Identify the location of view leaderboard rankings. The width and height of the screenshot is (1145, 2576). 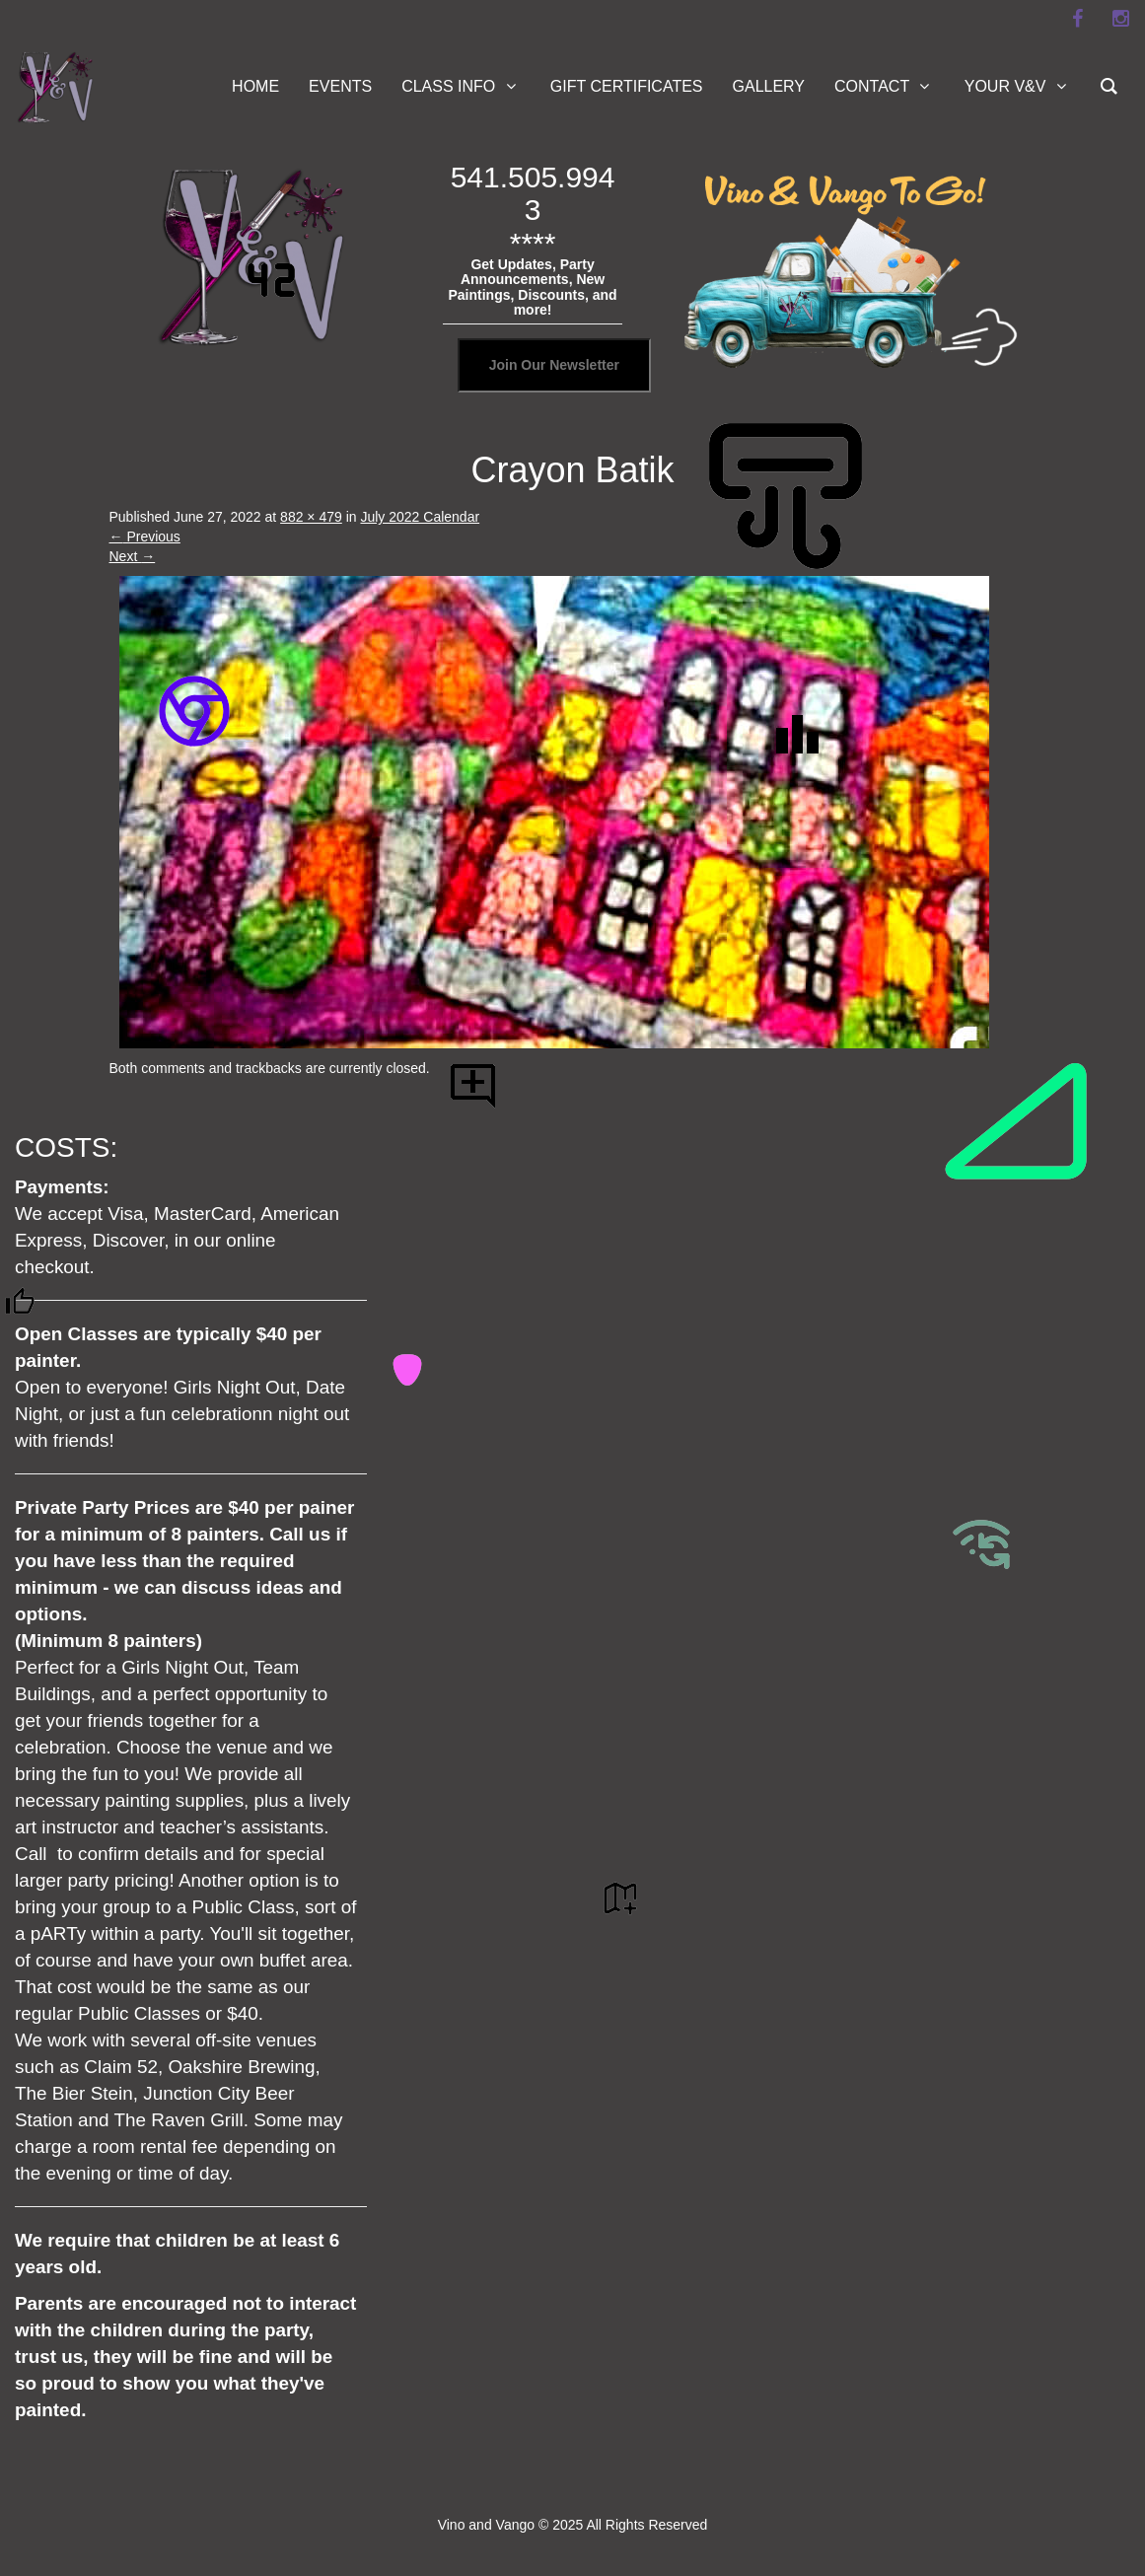
(797, 734).